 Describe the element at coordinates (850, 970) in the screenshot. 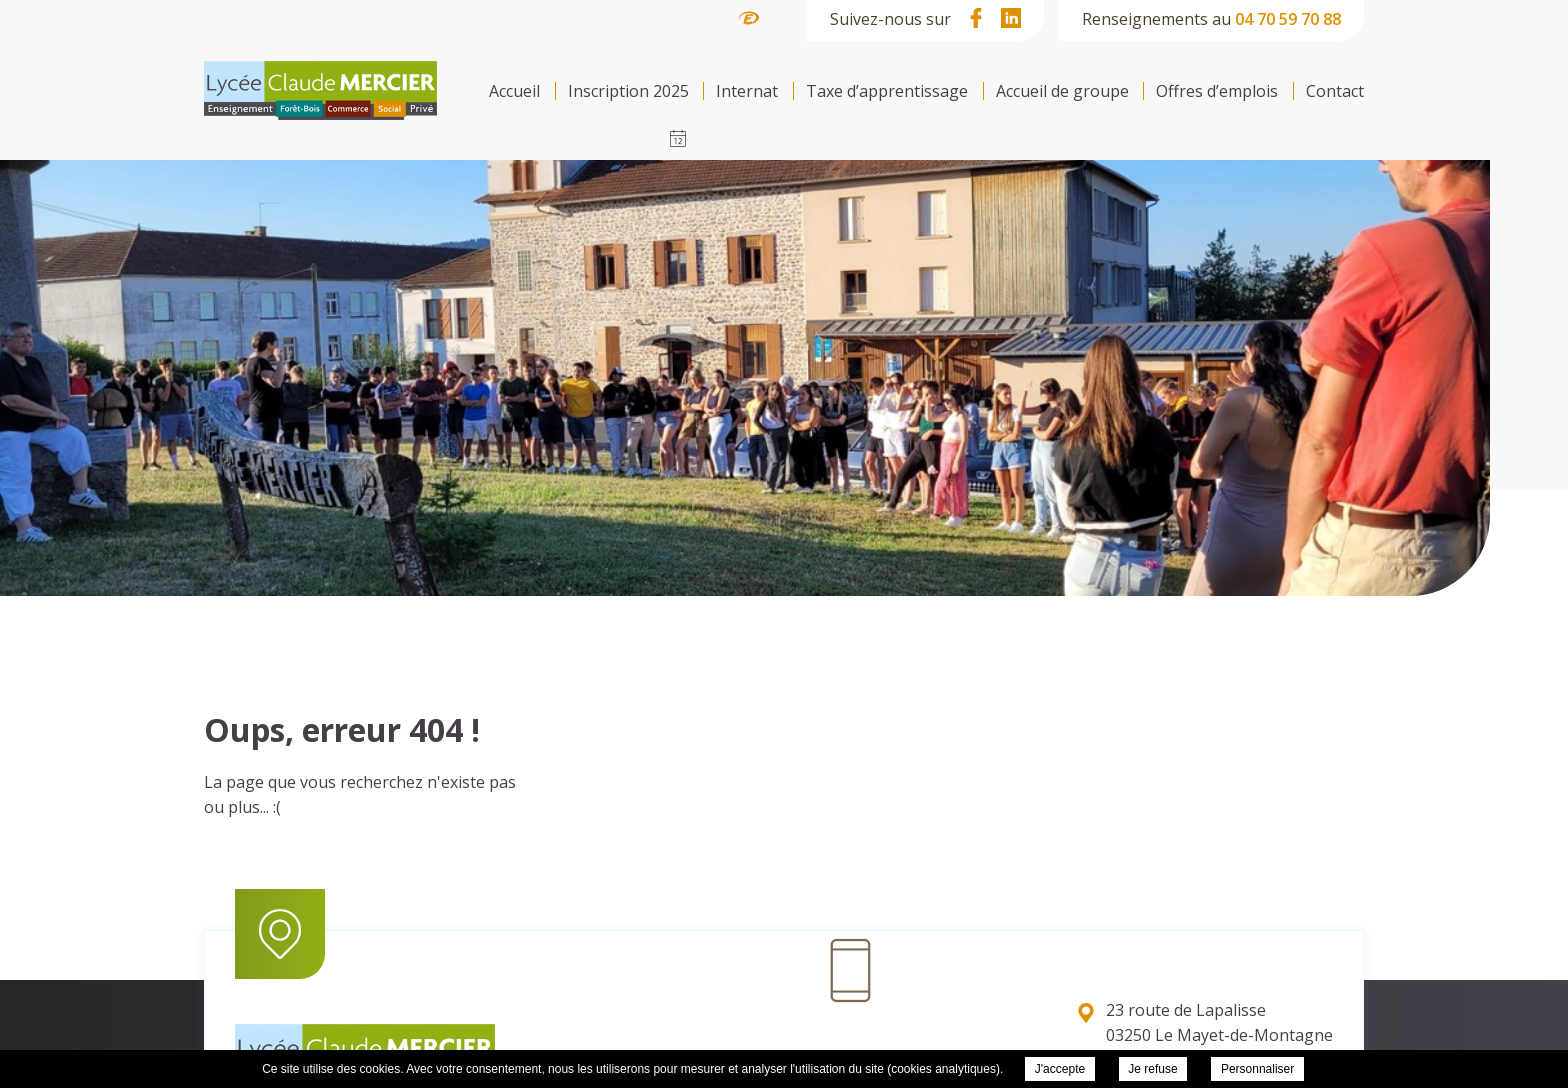

I see `access mobile device settings` at that location.